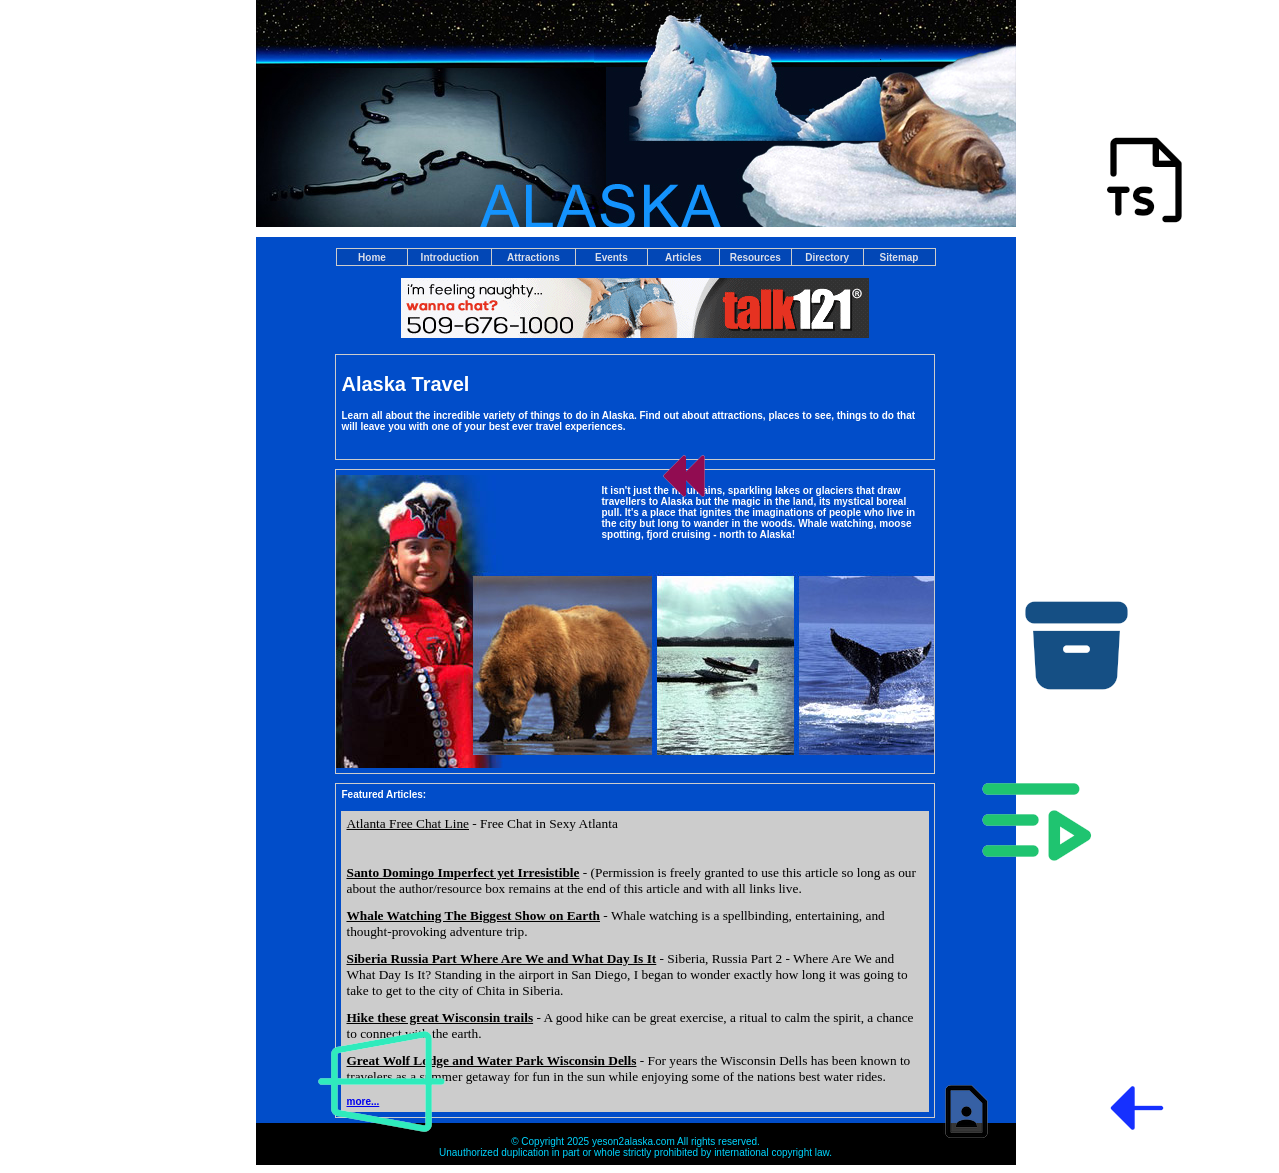 This screenshot has height=1173, width=1279. Describe the element at coordinates (1146, 180) in the screenshot. I see `a TypeScript file` at that location.